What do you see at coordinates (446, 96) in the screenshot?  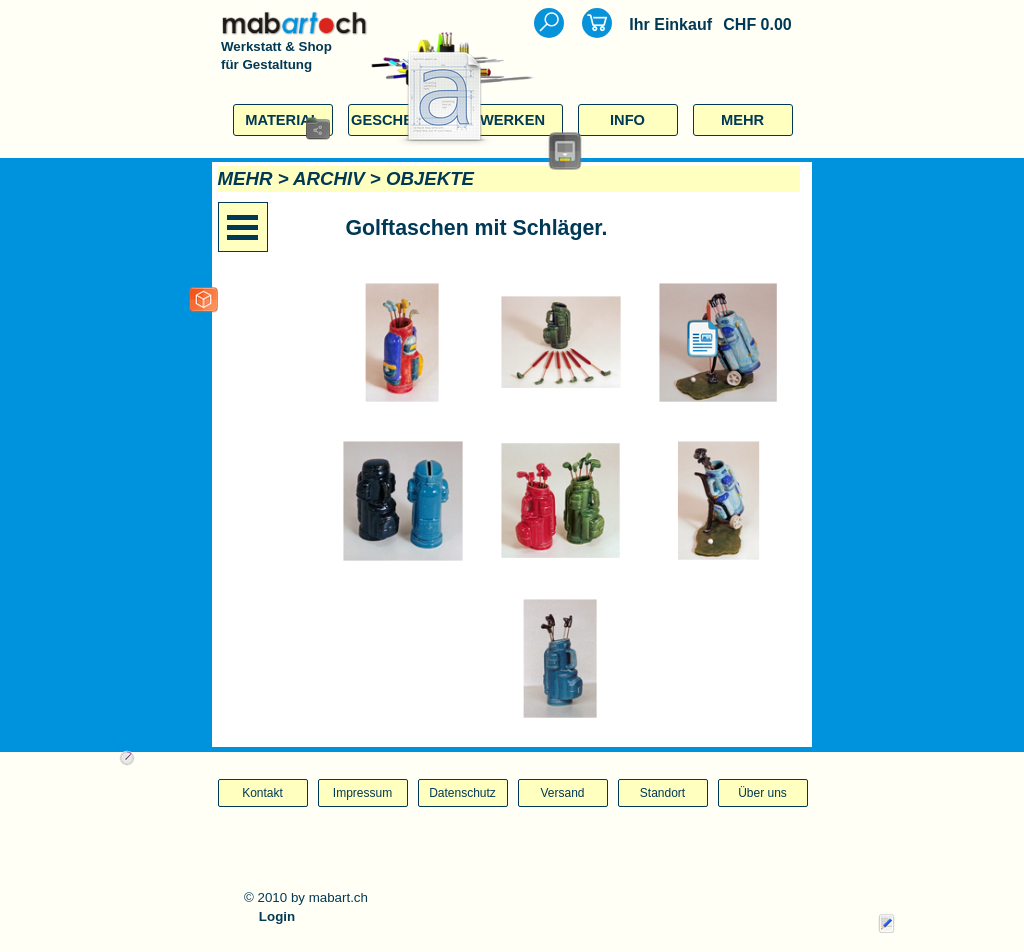 I see `a font file type indicator` at bounding box center [446, 96].